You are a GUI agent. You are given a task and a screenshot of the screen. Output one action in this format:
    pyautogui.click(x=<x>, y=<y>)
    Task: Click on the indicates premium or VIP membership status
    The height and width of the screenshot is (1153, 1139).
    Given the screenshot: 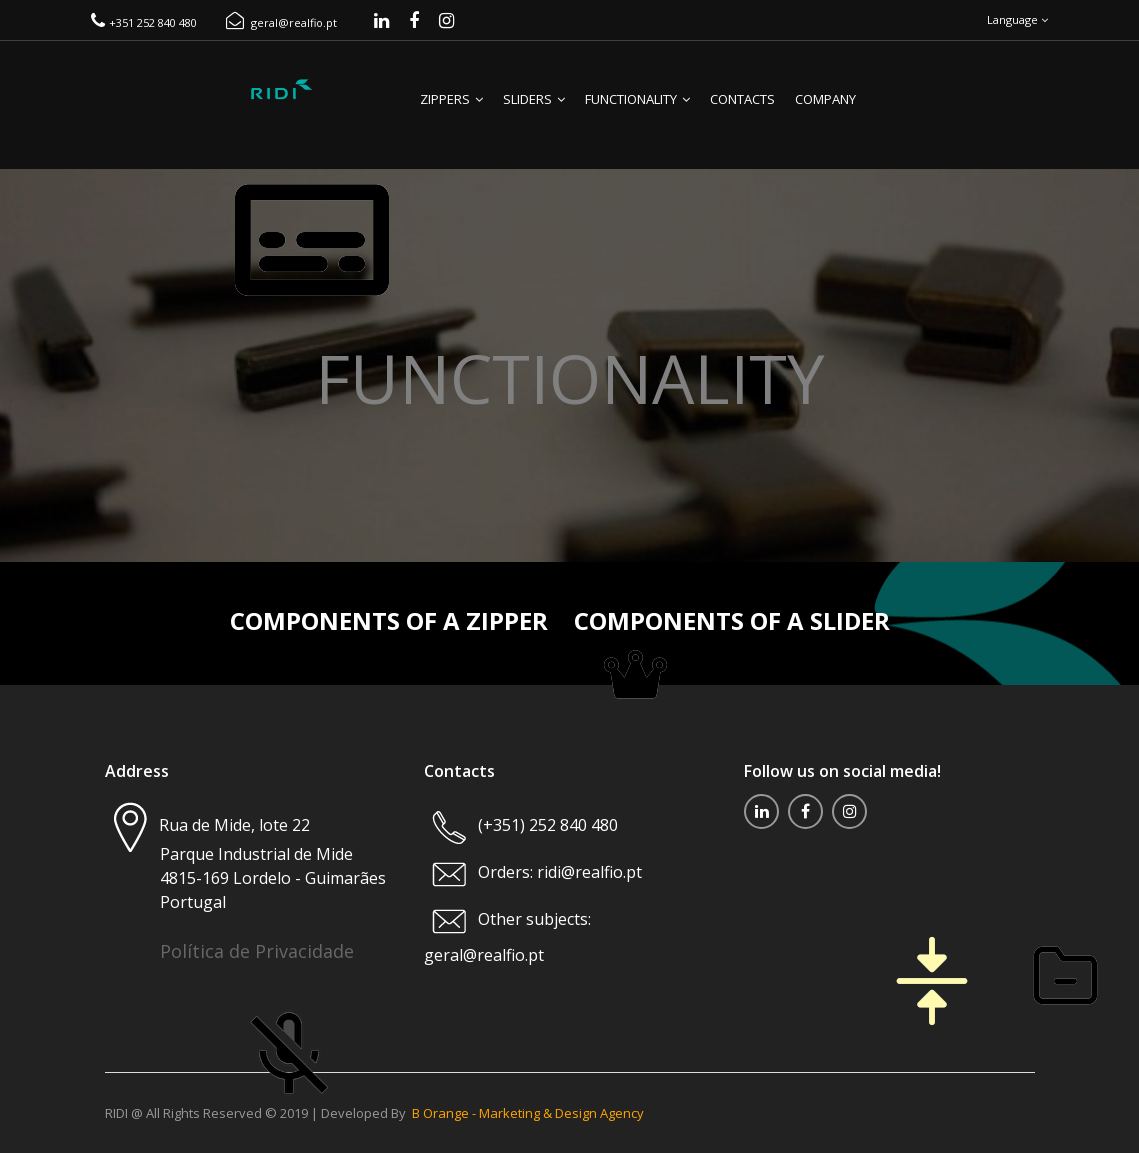 What is the action you would take?
    pyautogui.click(x=635, y=677)
    